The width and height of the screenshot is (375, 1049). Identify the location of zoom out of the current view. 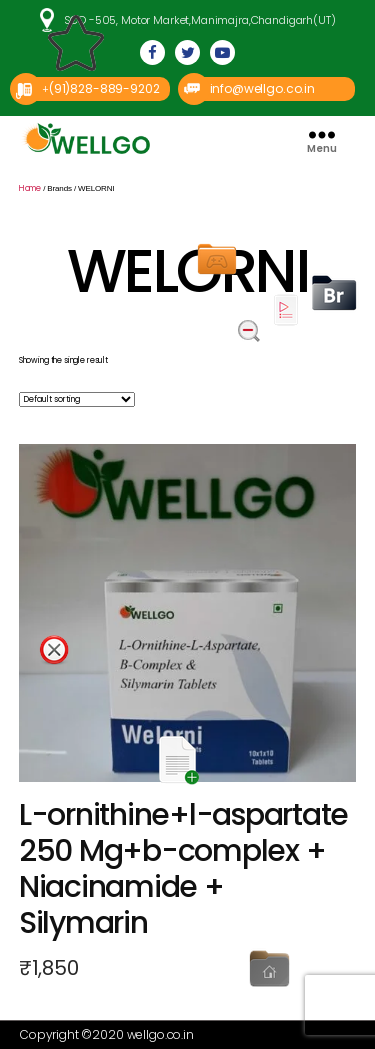
(249, 331).